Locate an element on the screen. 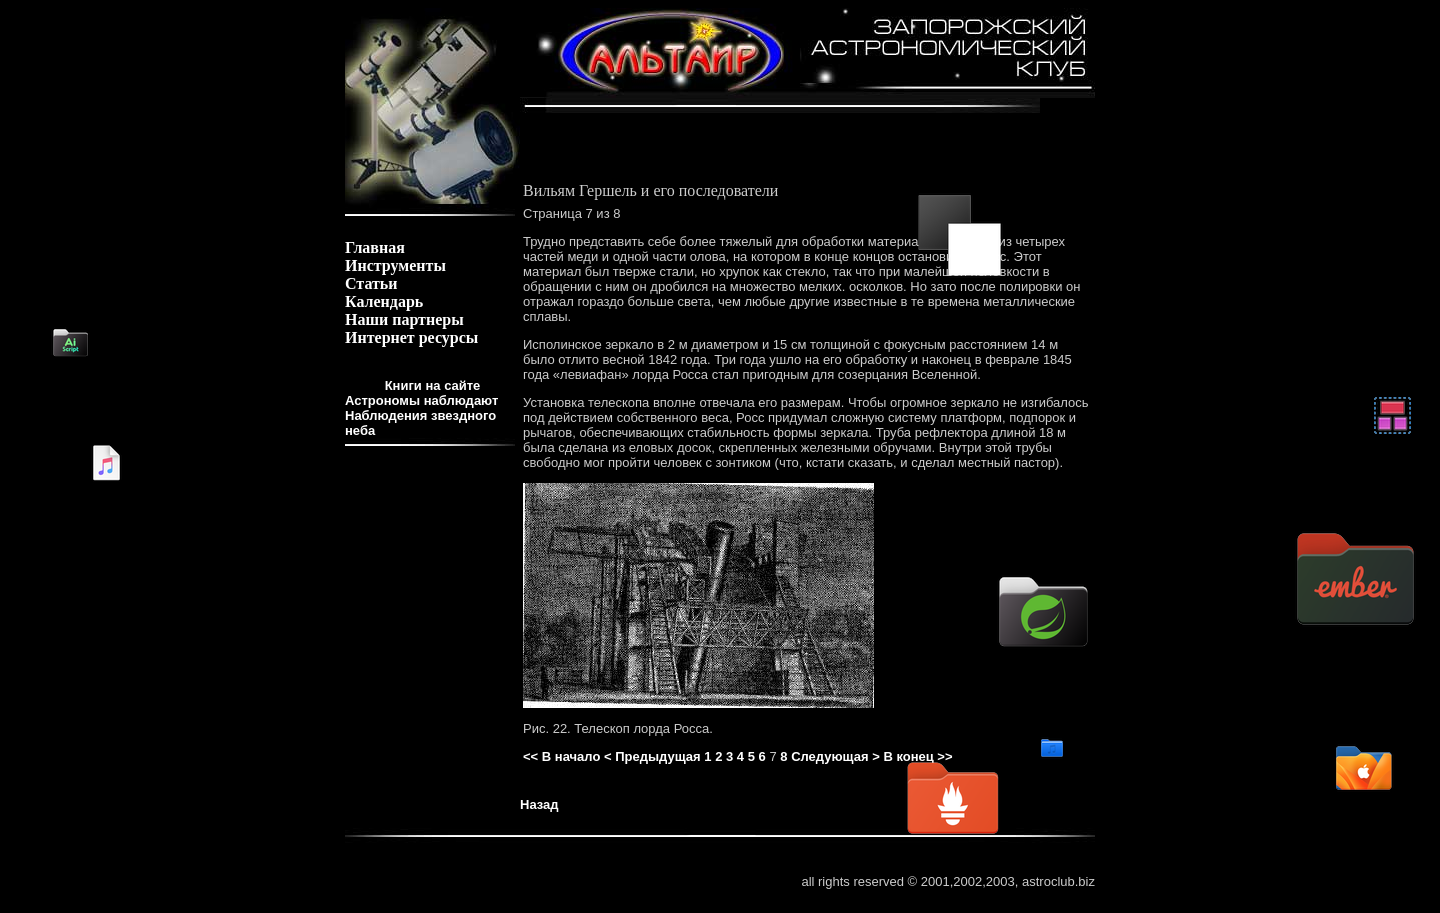 The image size is (1440, 913). folder containing ember.js project files is located at coordinates (1355, 582).